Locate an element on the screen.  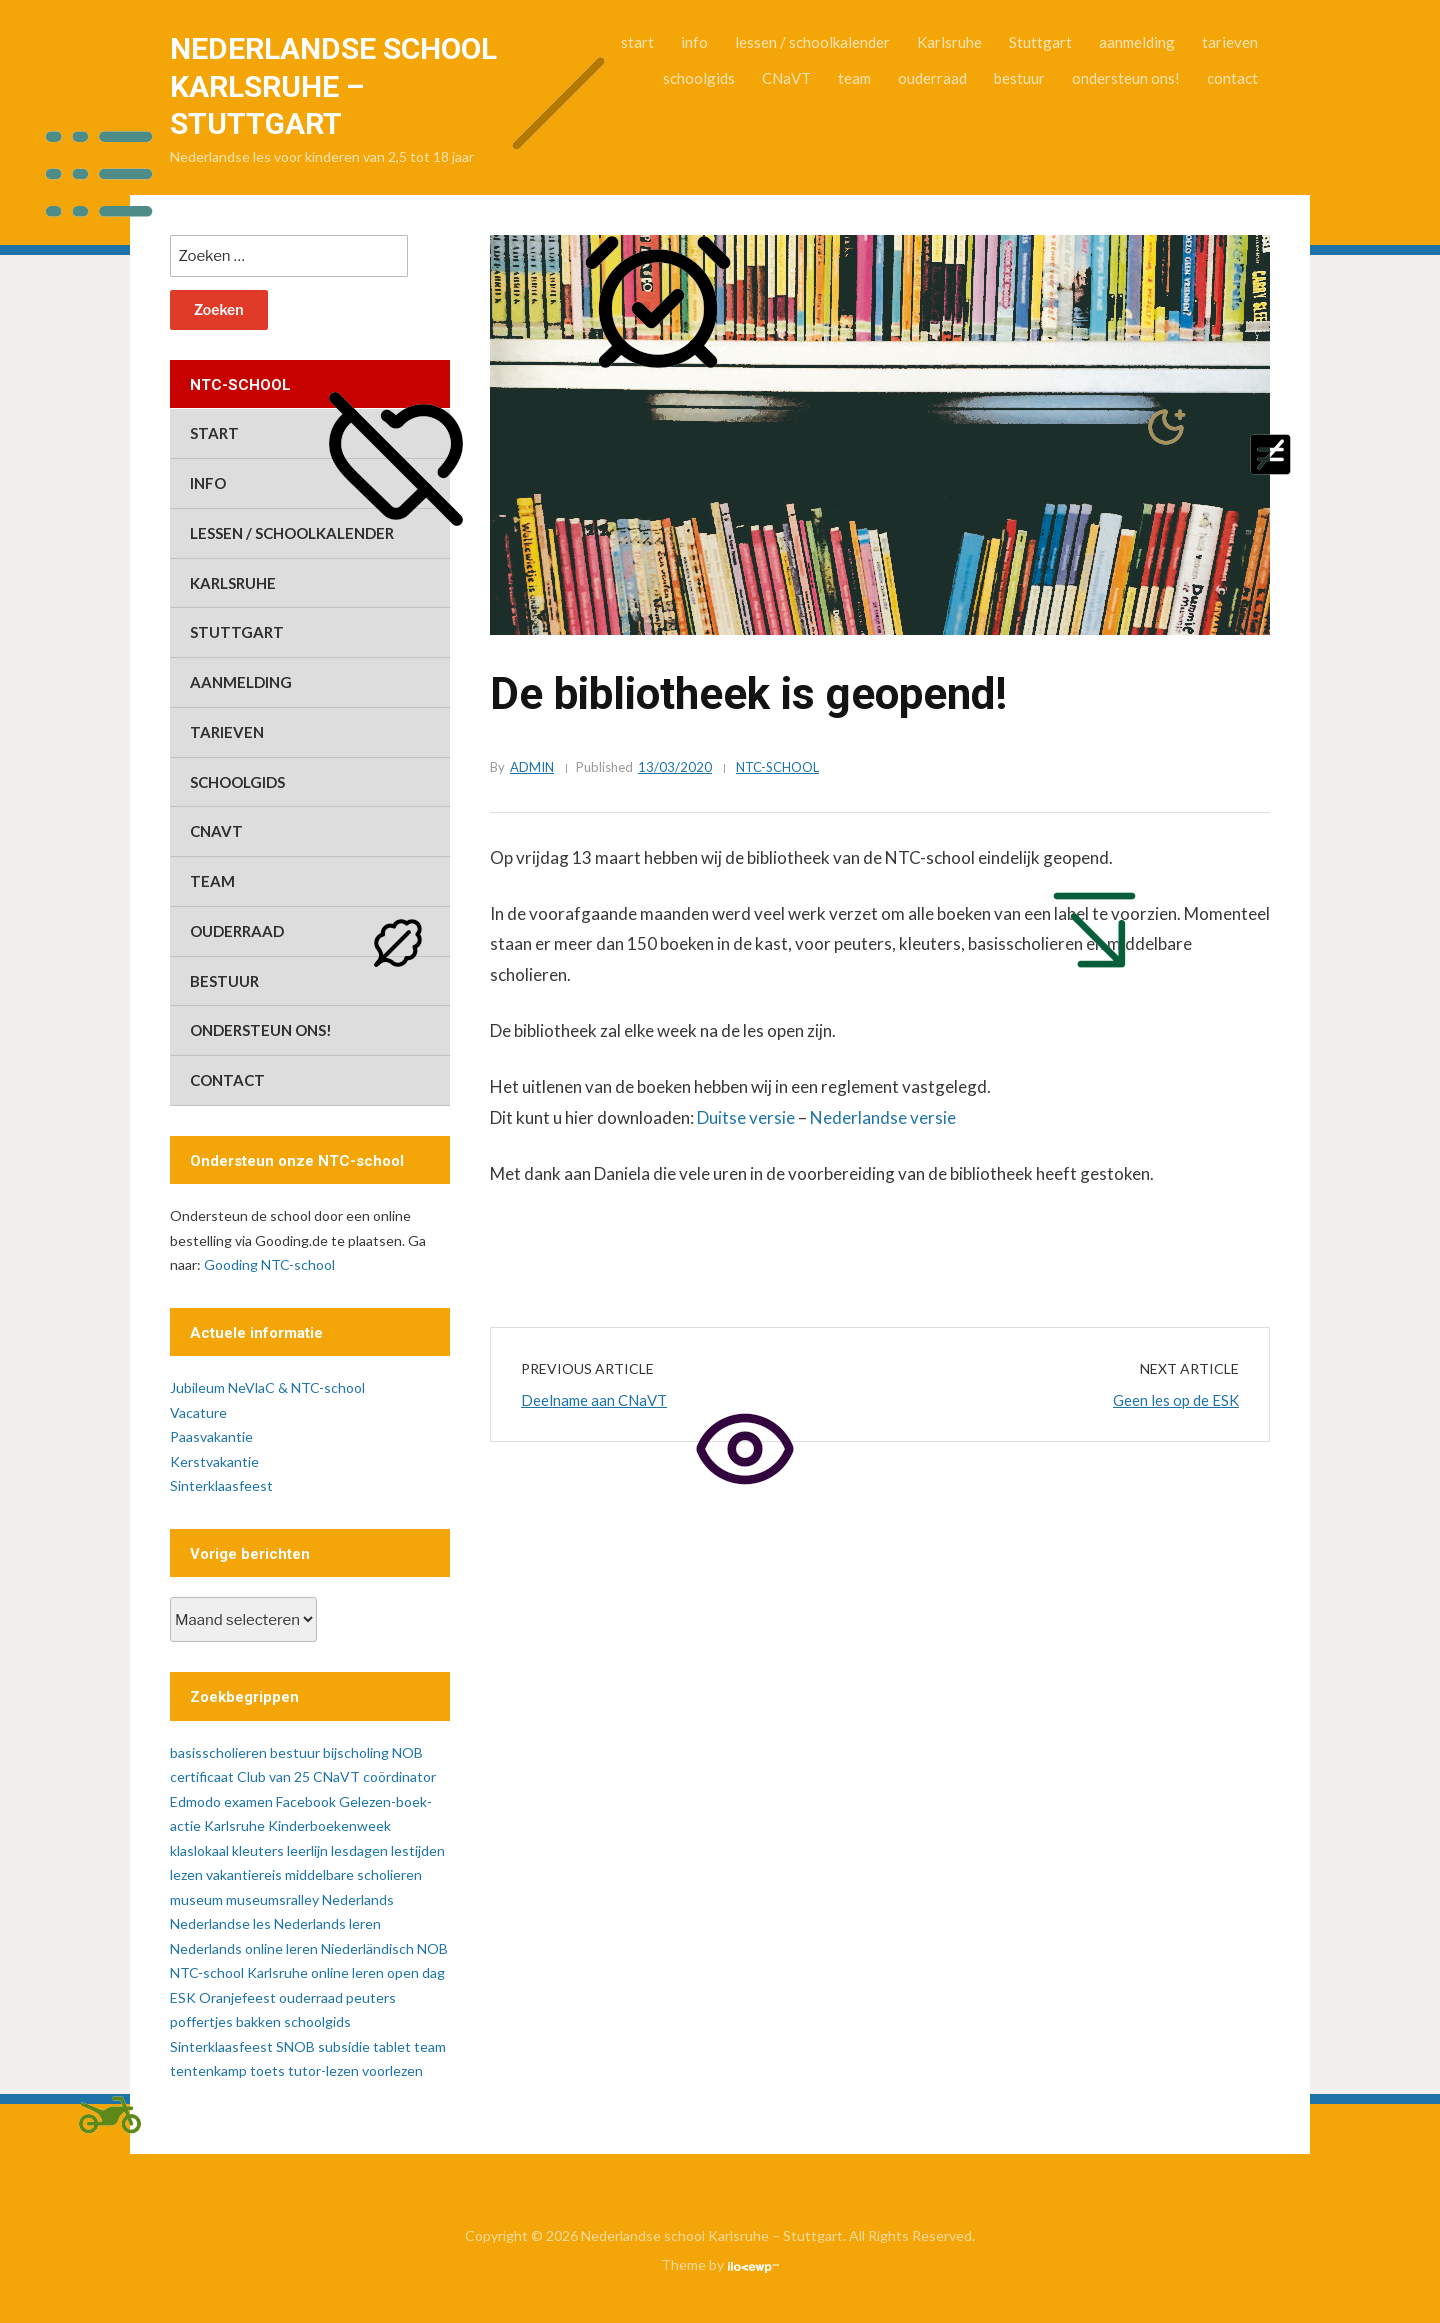
view activity logs or history is located at coordinates (99, 174).